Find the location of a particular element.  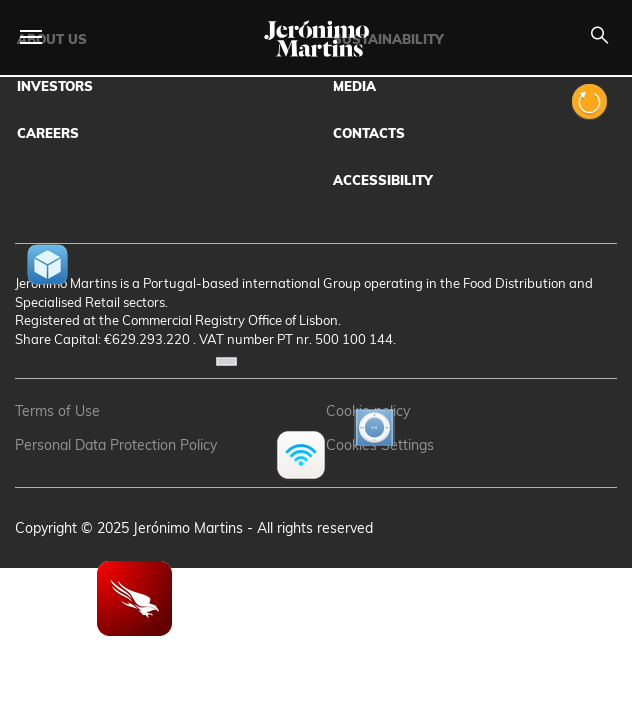

connect a bluetooth keyboard is located at coordinates (226, 361).